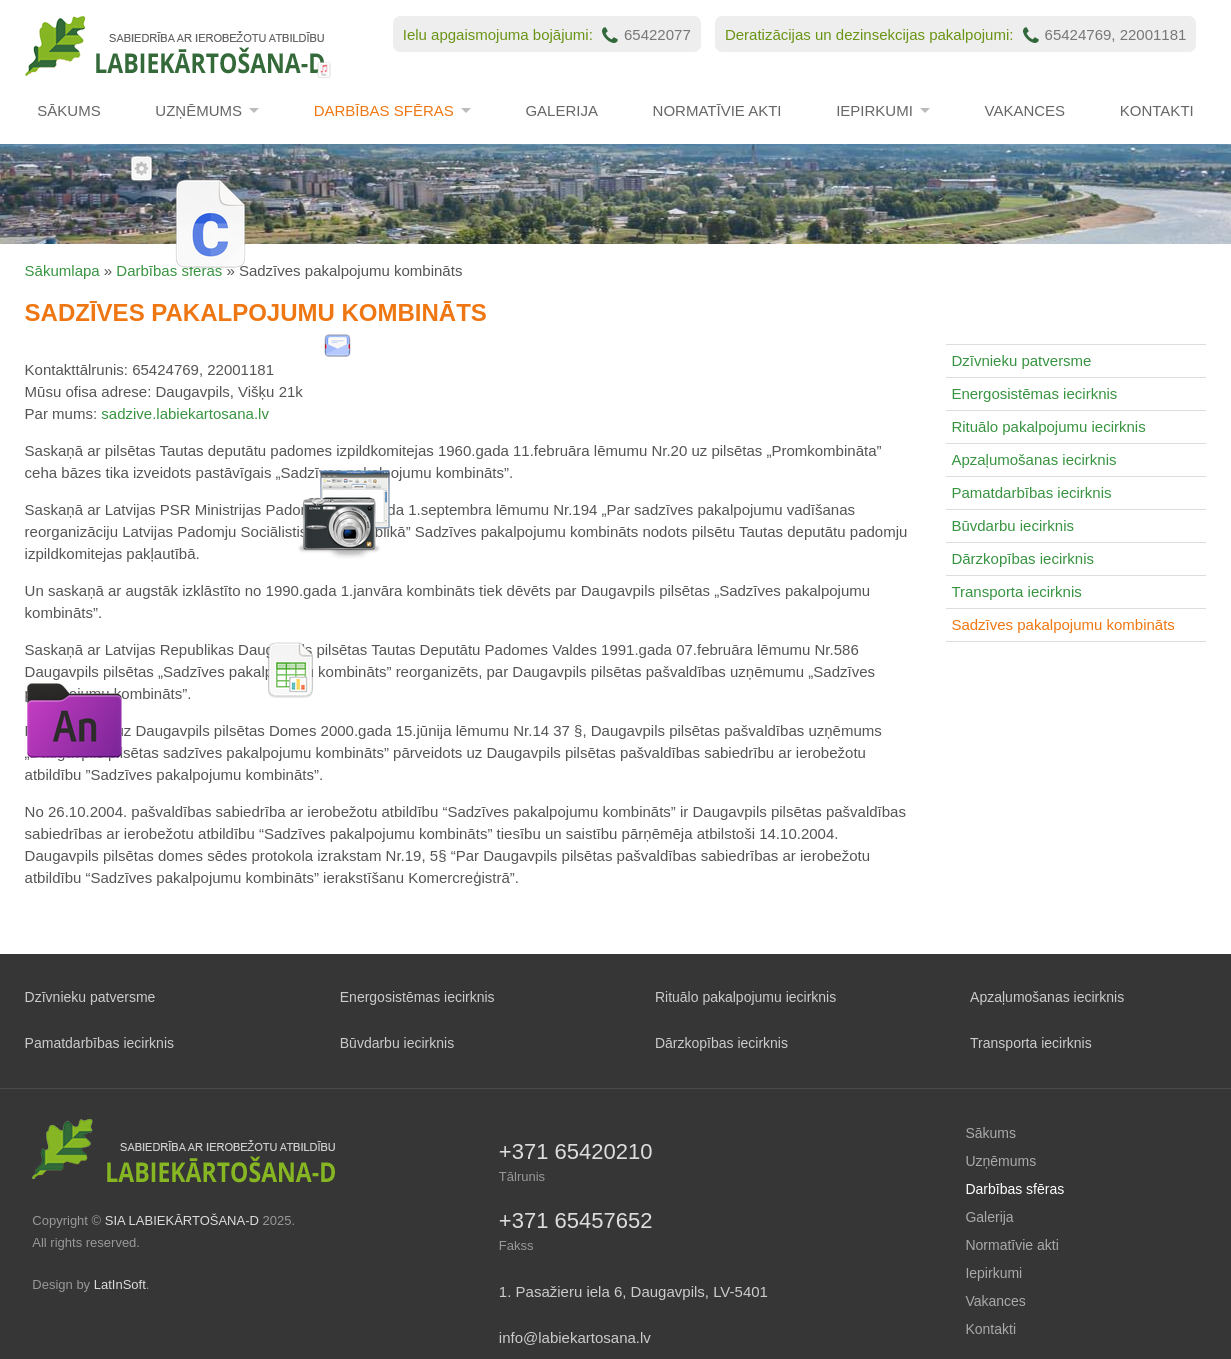 Image resolution: width=1231 pixels, height=1359 pixels. I want to click on flac audio file in ogg container format, so click(324, 70).